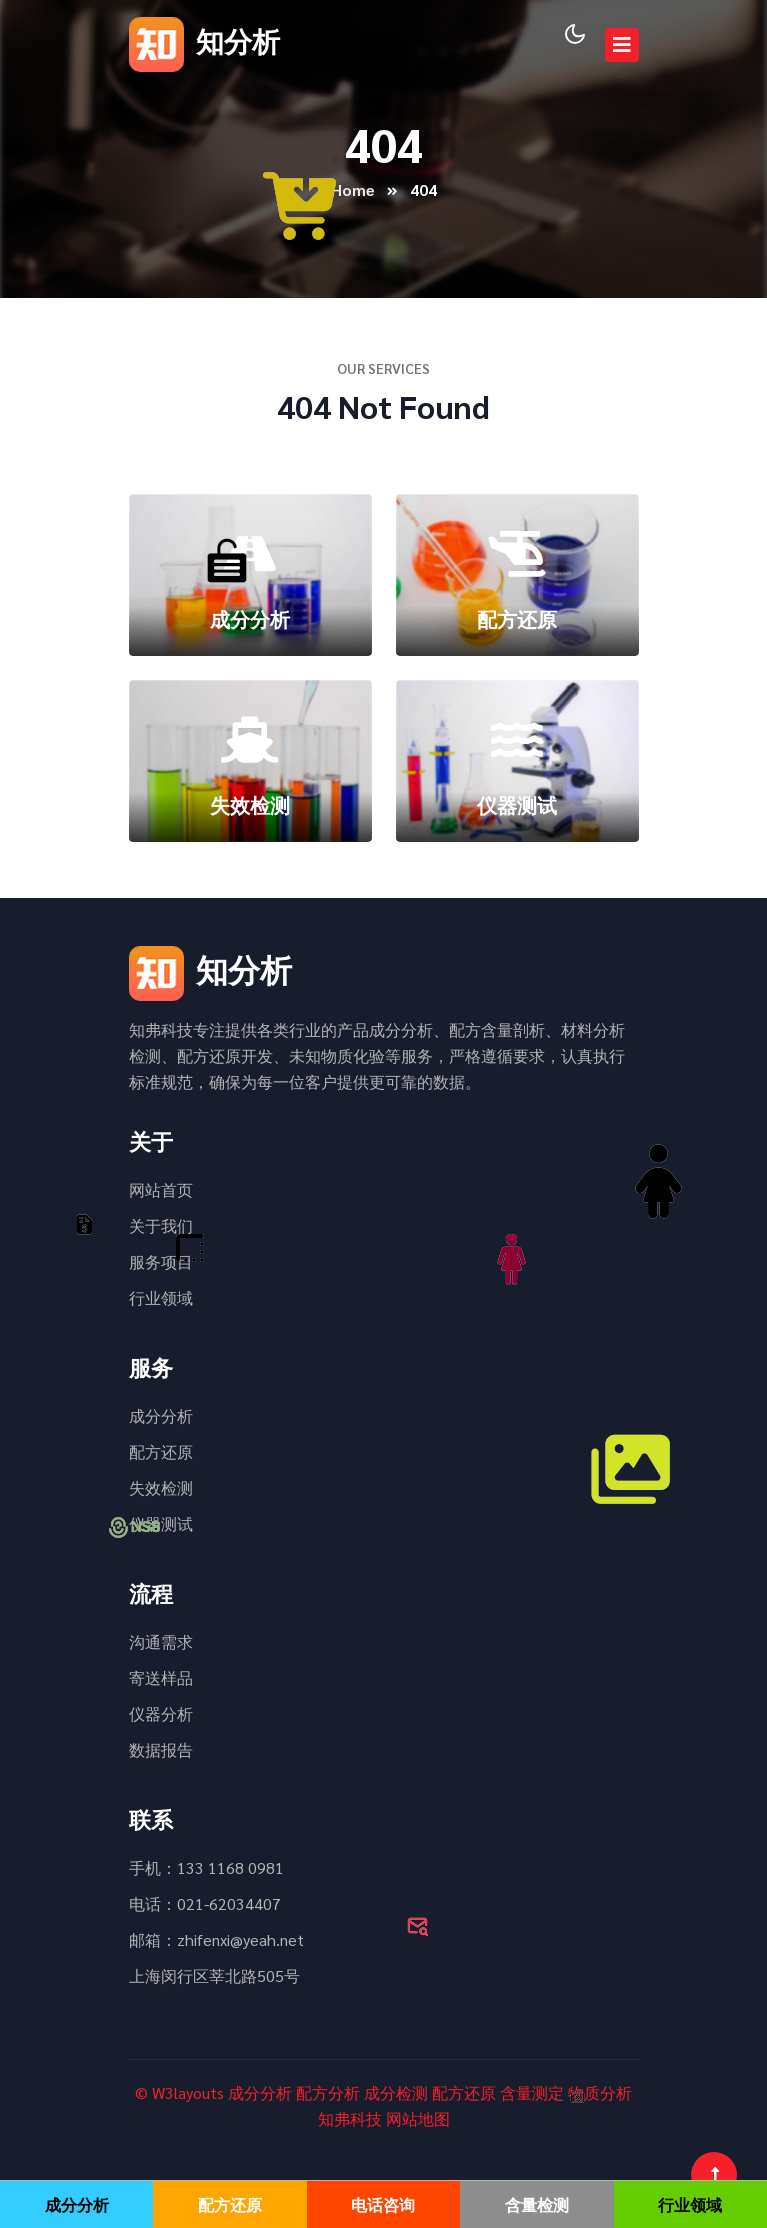  I want to click on view photo gallery, so click(633, 1467).